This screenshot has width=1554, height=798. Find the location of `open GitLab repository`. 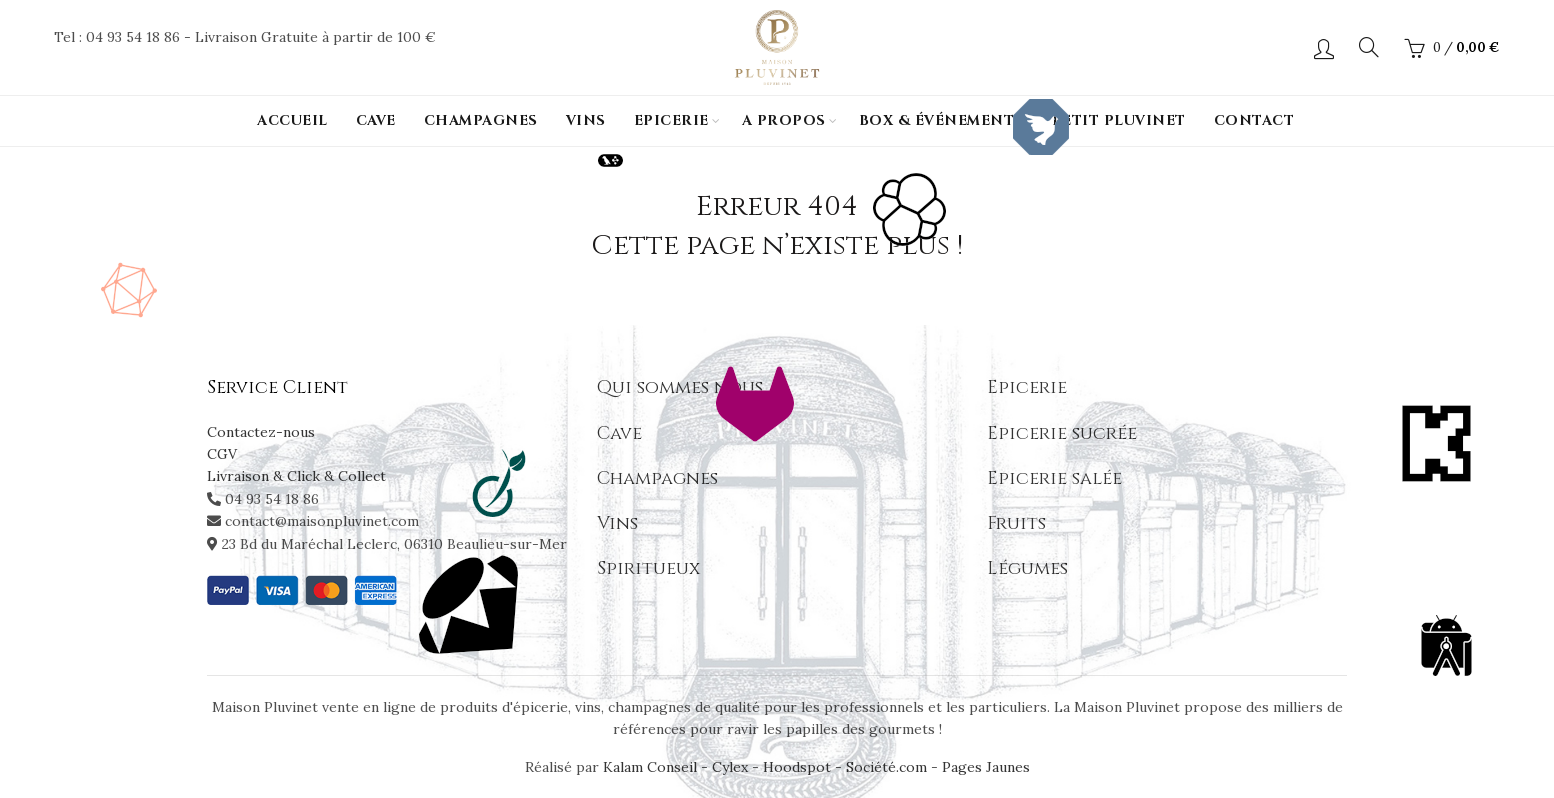

open GitLab repository is located at coordinates (755, 404).